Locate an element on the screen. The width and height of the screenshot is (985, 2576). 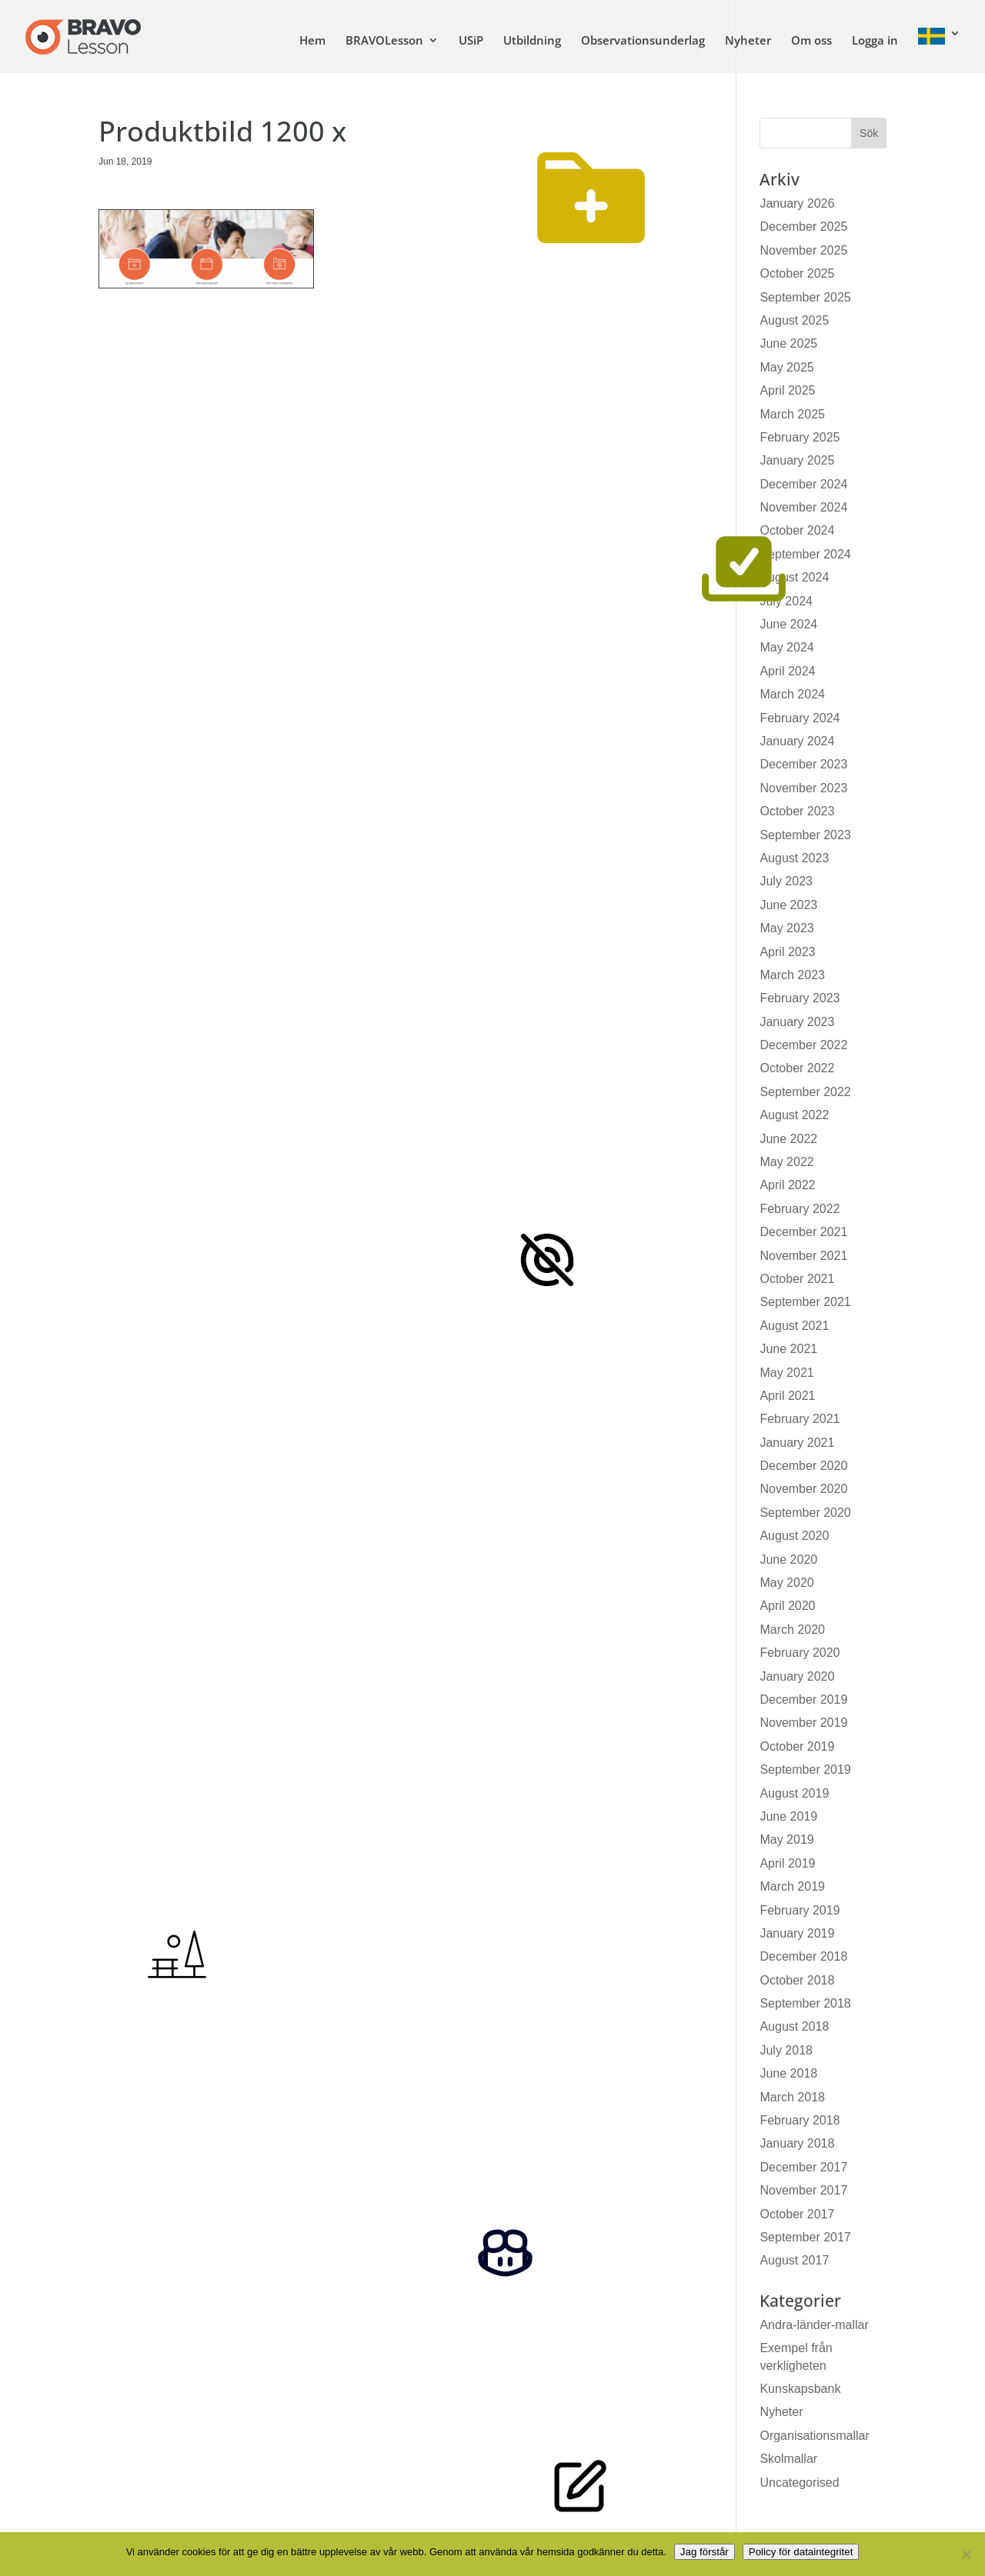
disable email or mention notifications is located at coordinates (547, 1260).